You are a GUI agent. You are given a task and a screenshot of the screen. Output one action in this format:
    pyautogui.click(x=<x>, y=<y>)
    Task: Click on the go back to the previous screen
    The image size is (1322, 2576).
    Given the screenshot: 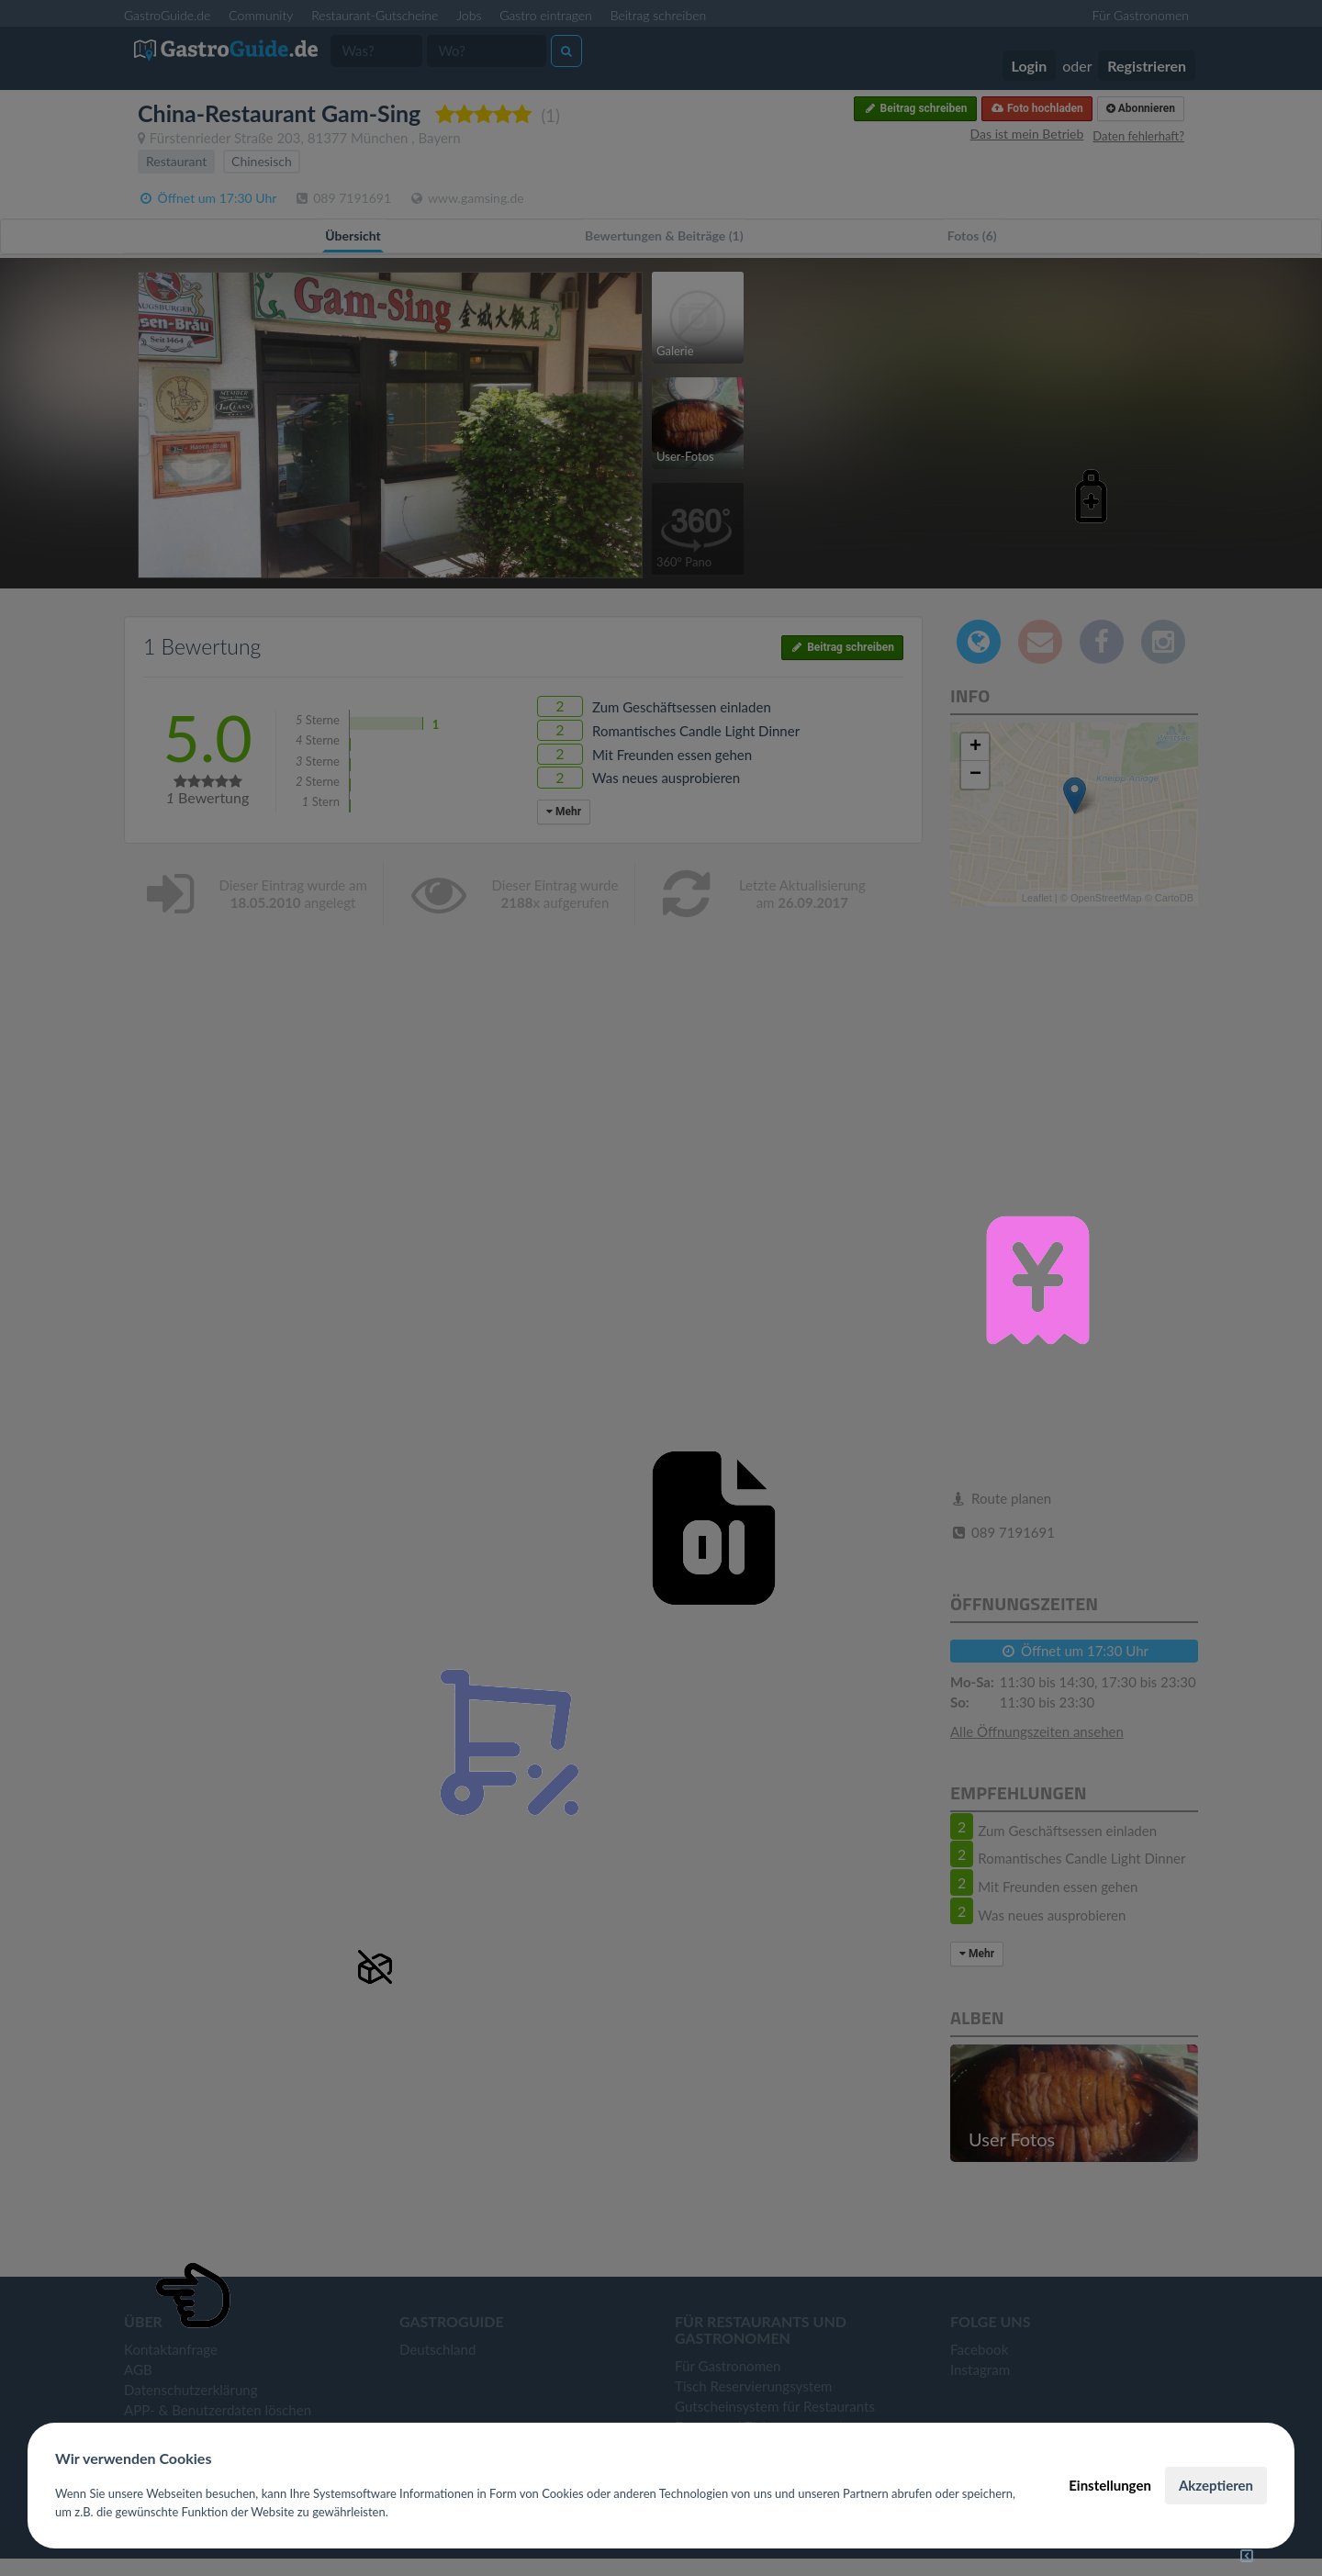 What is the action you would take?
    pyautogui.click(x=1247, y=2556)
    